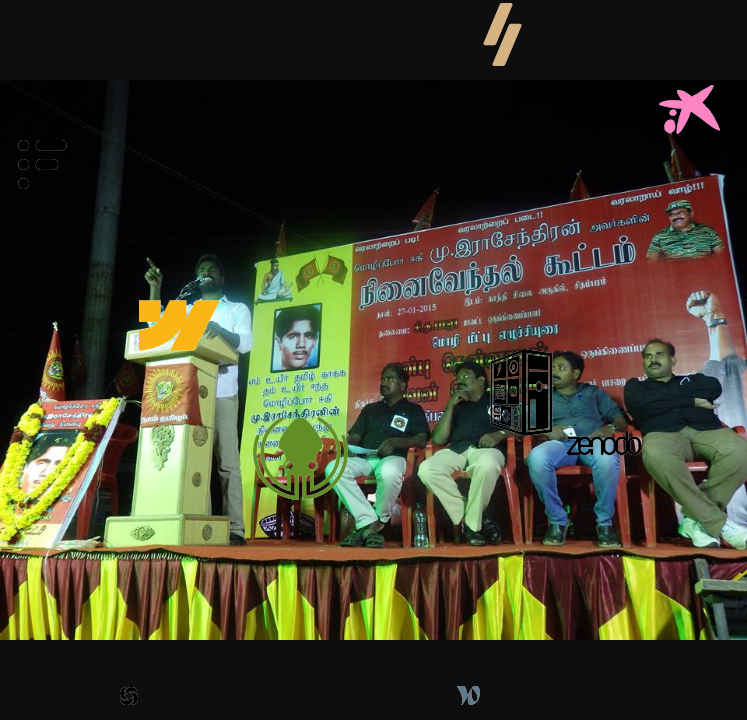  What do you see at coordinates (604, 443) in the screenshot?
I see `open zenodo research repository` at bounding box center [604, 443].